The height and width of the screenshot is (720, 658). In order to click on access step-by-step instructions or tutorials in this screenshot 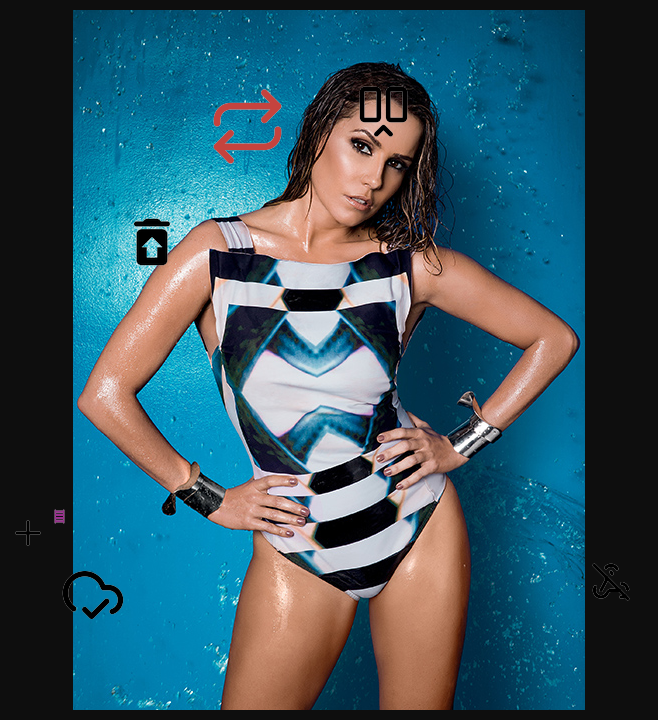, I will do `click(59, 516)`.